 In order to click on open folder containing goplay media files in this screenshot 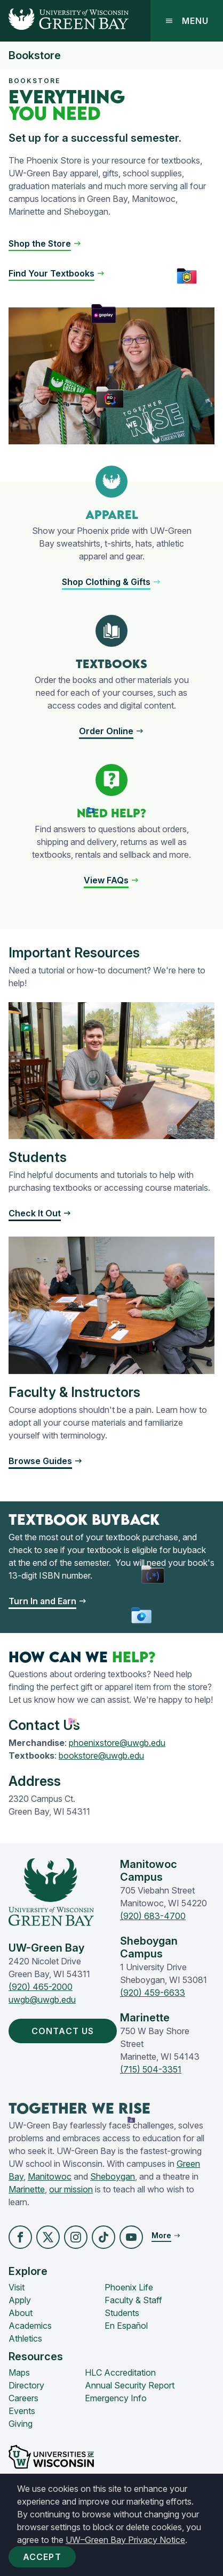, I will do `click(103, 314)`.